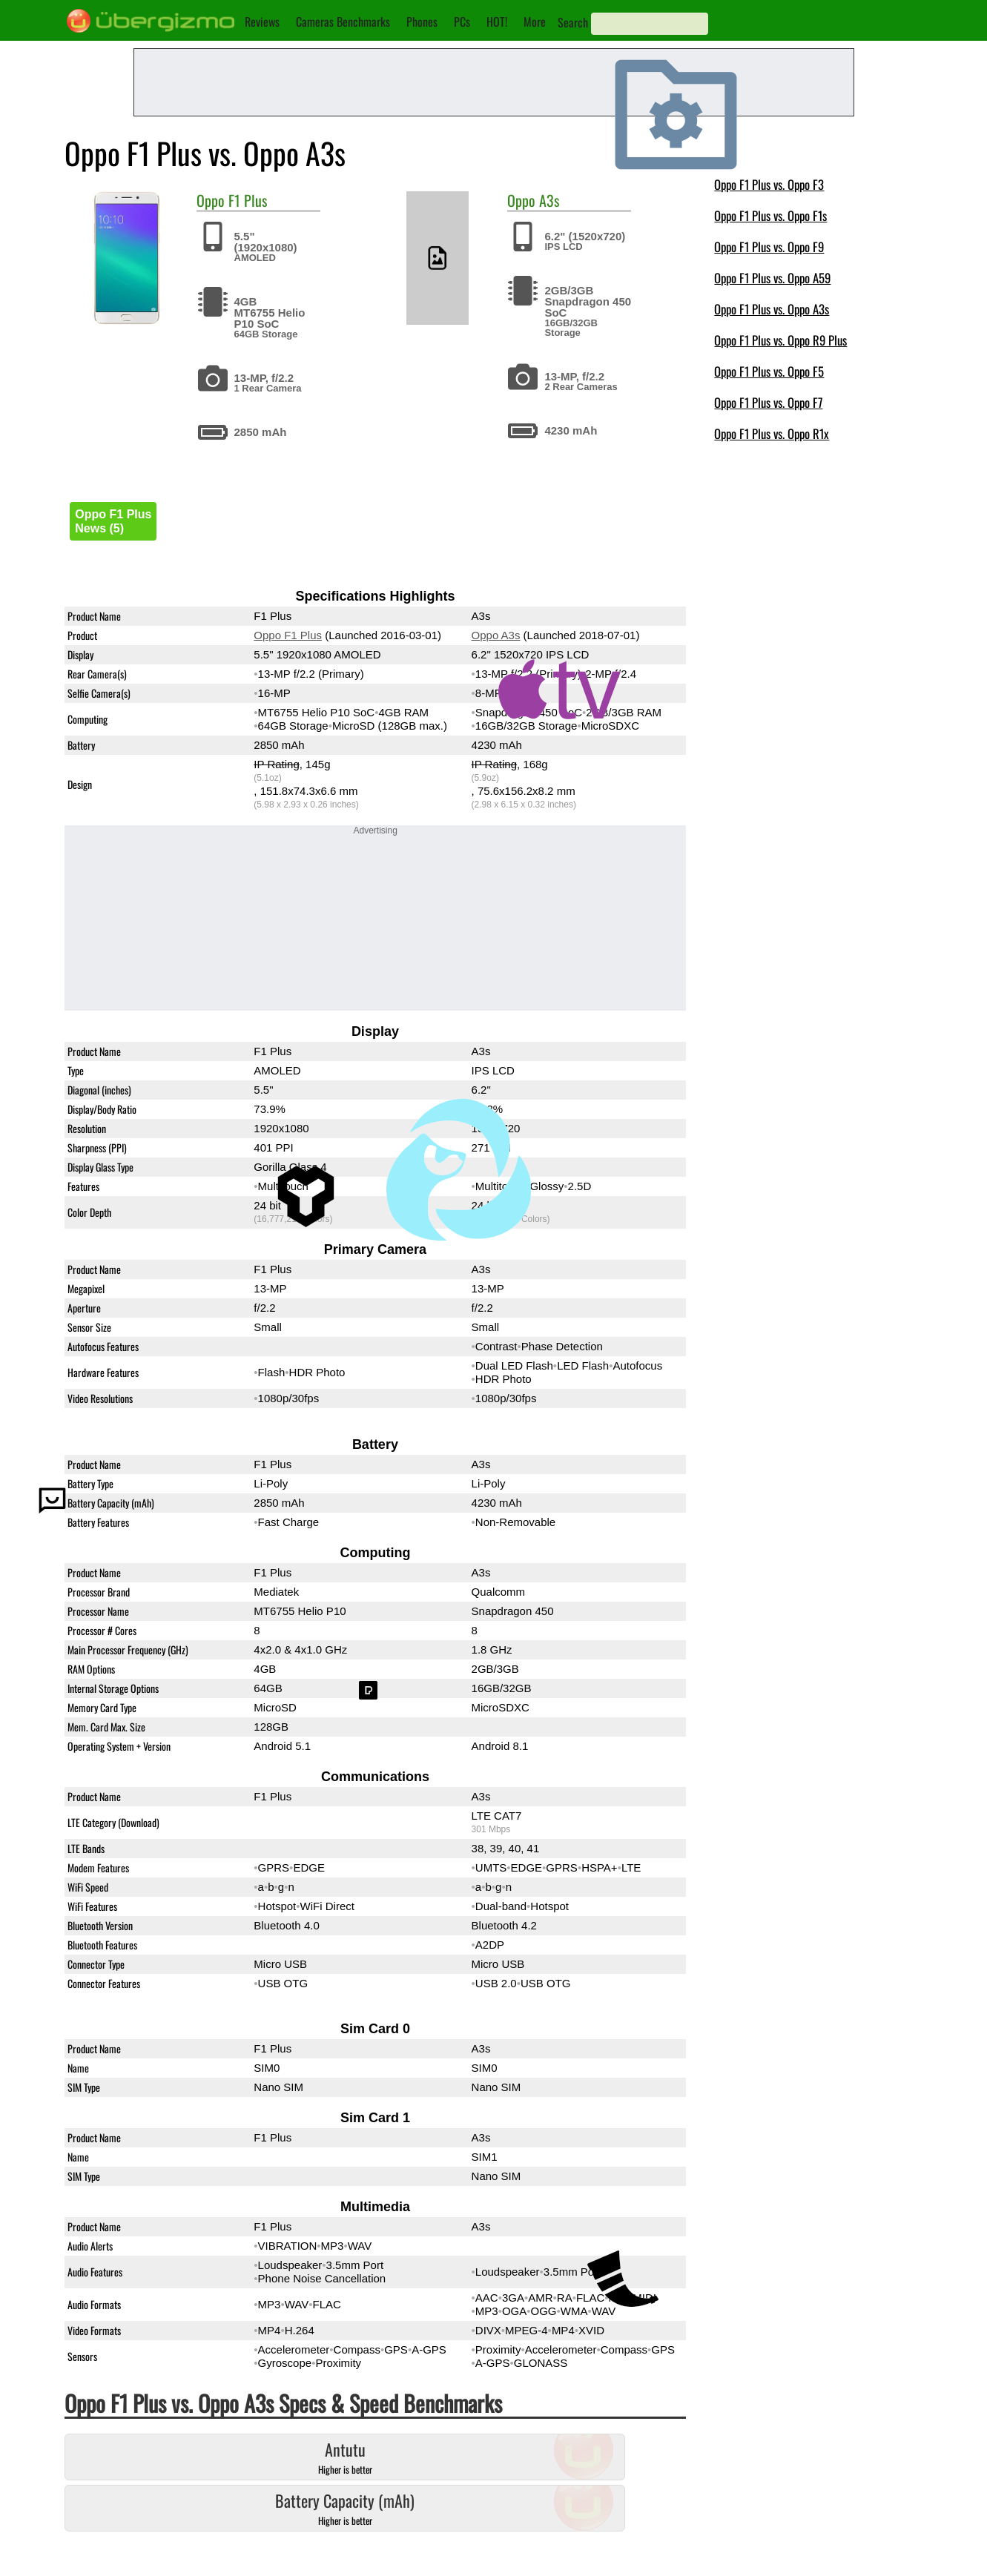 This screenshot has width=987, height=2576. What do you see at coordinates (368, 1690) in the screenshot?
I see `open the Pexels app or website` at bounding box center [368, 1690].